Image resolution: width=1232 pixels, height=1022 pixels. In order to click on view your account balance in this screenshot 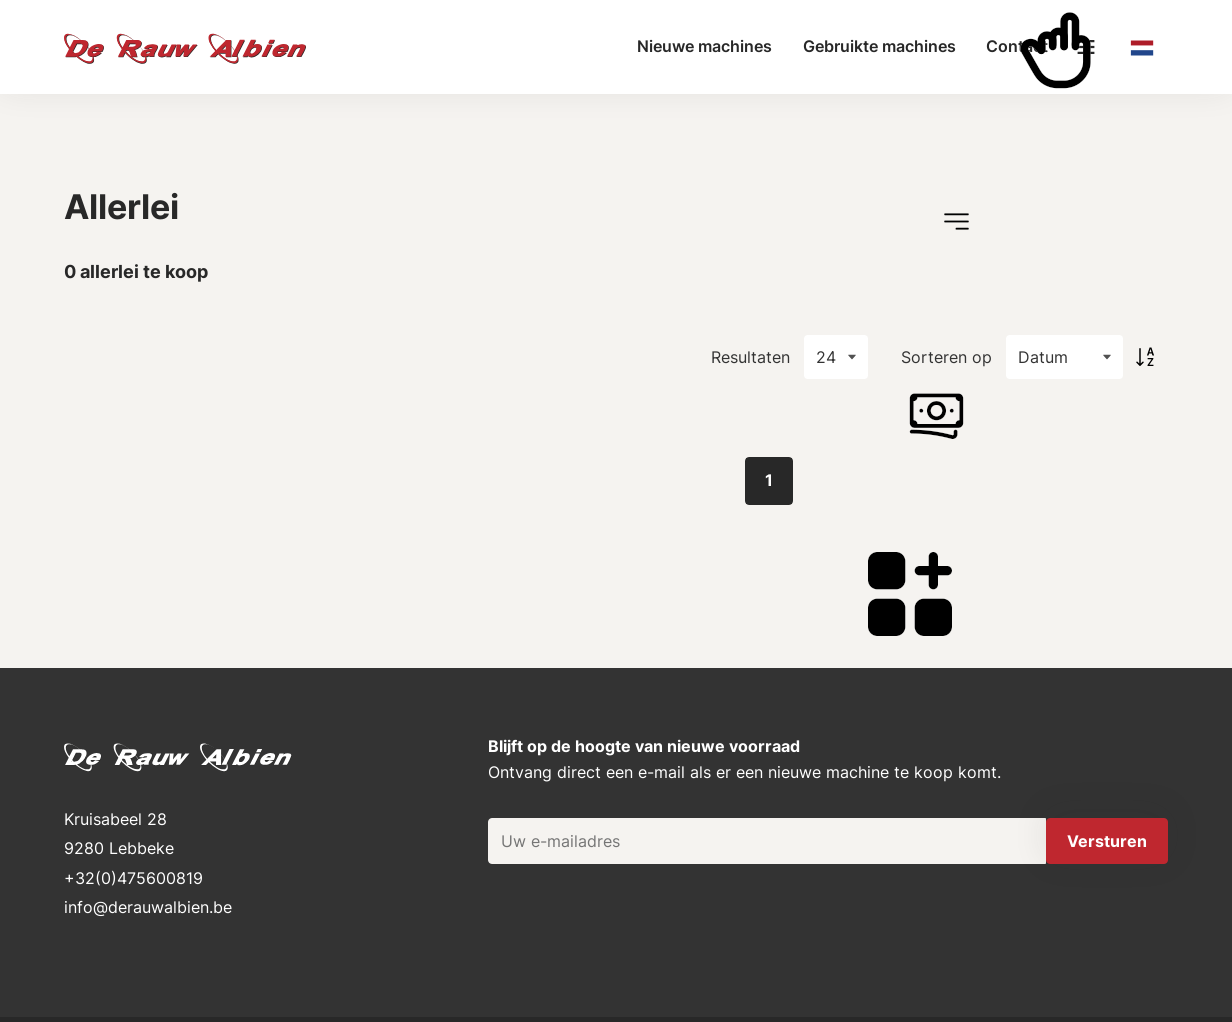, I will do `click(936, 414)`.